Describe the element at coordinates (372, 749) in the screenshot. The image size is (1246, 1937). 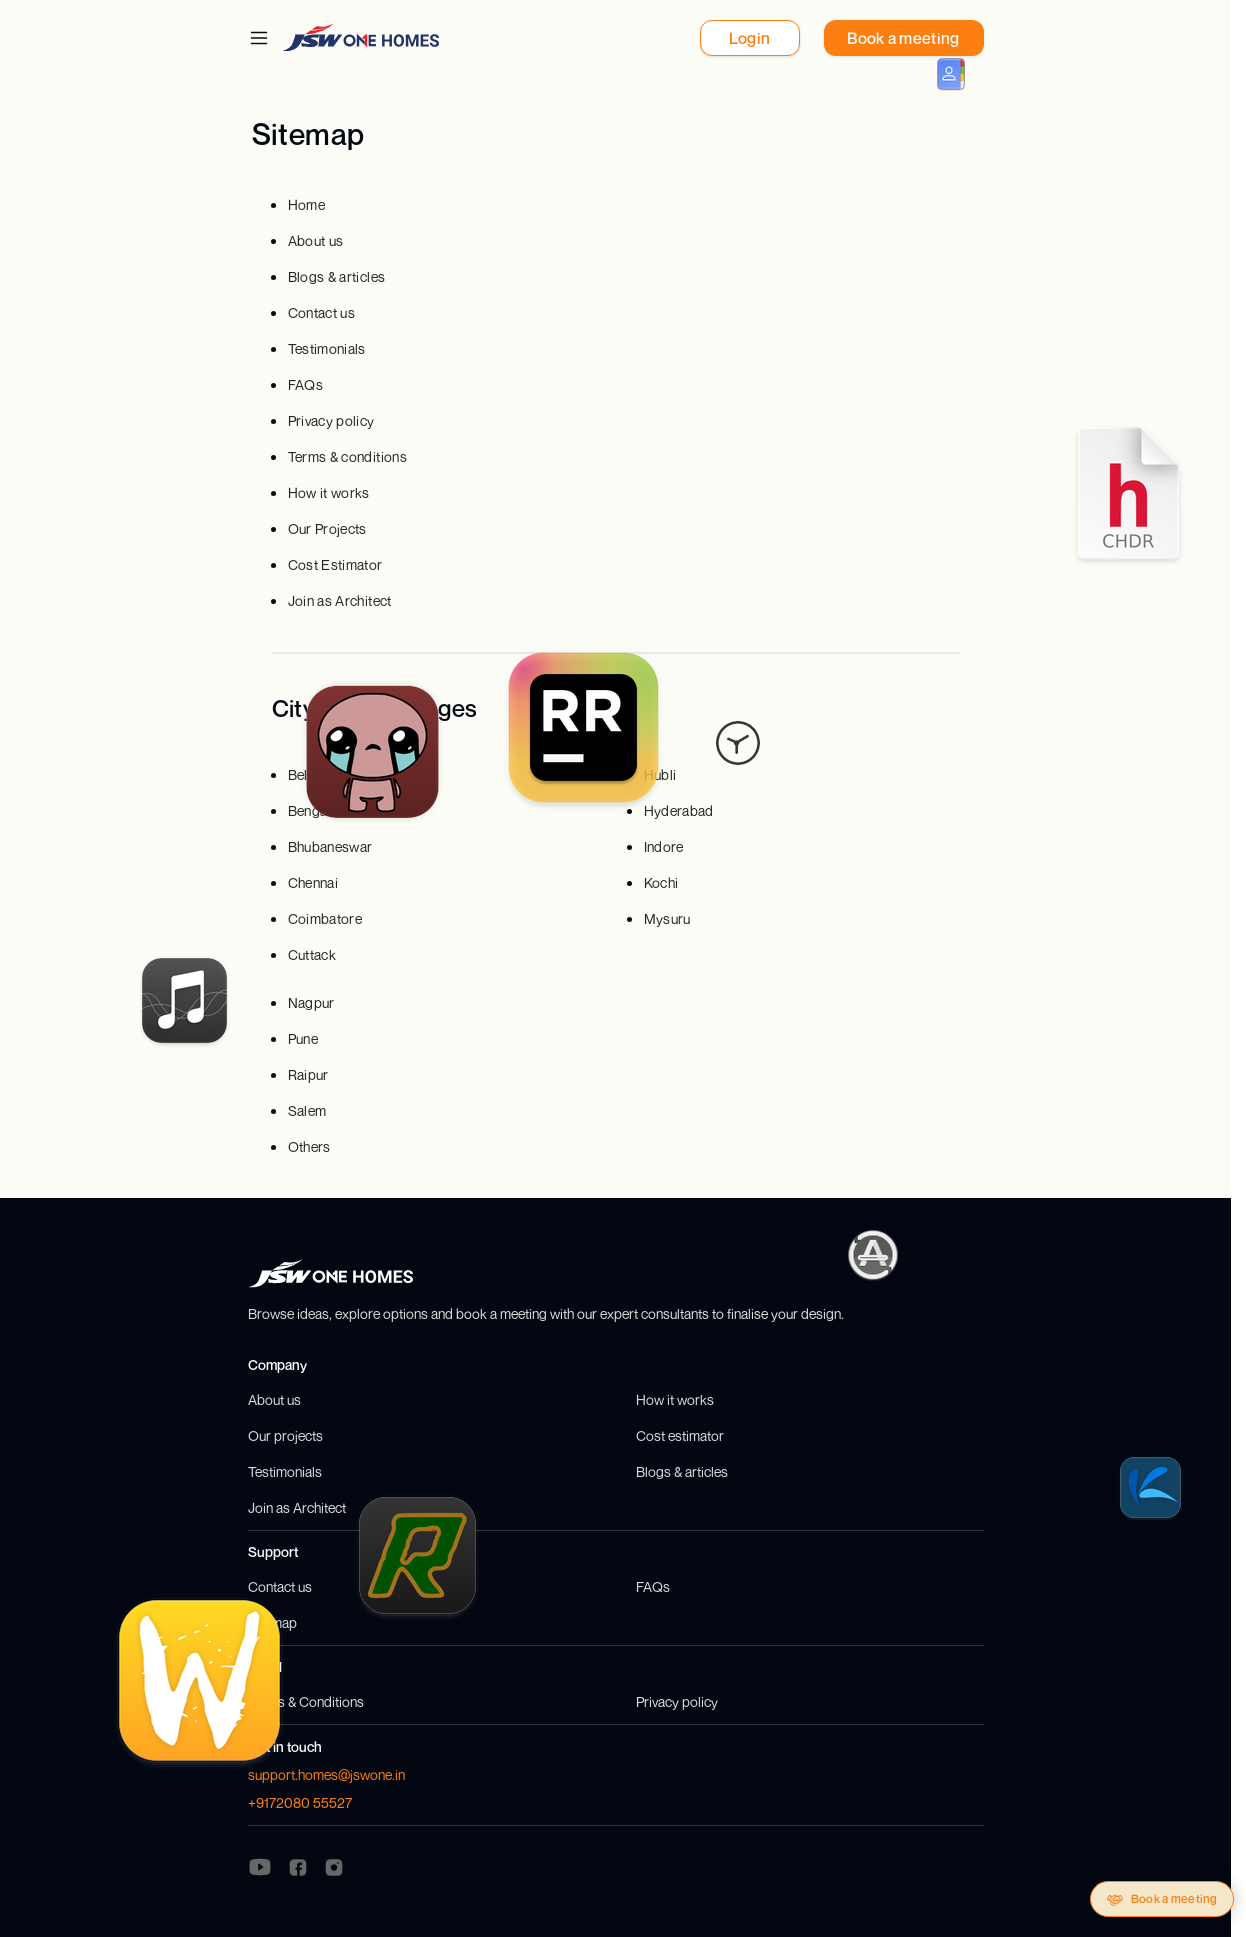
I see `launch the binding of isaac: rebirth game` at that location.